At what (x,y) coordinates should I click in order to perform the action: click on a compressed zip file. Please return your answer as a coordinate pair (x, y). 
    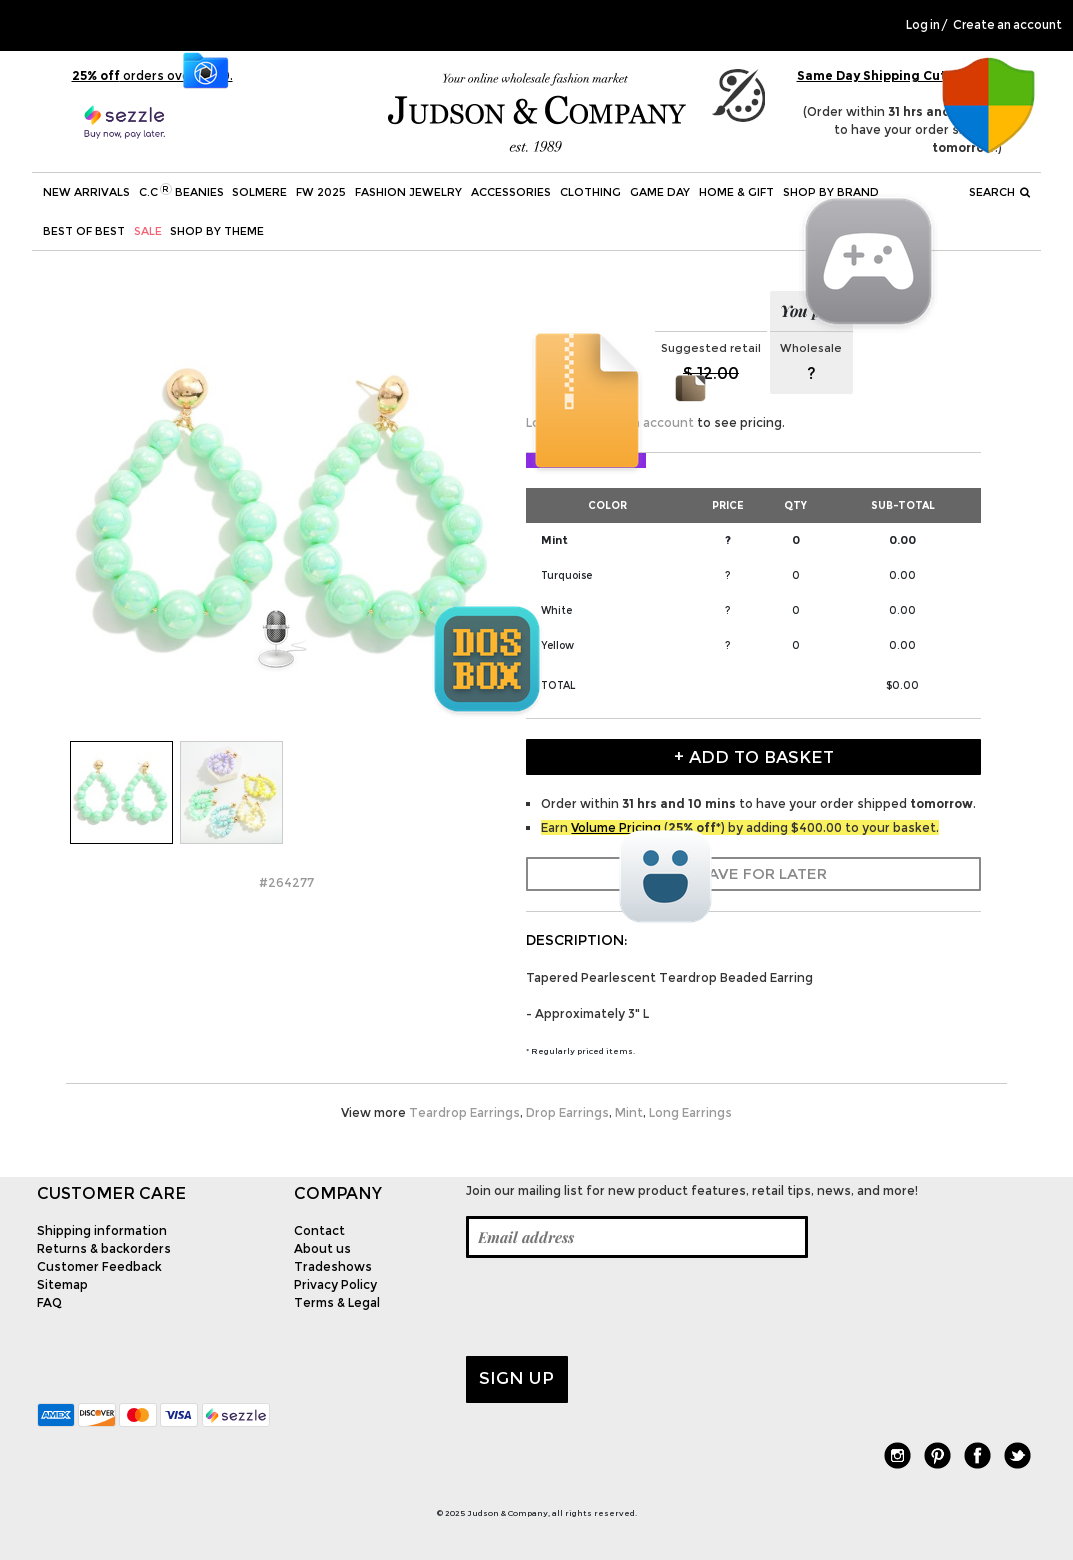
    Looking at the image, I should click on (587, 403).